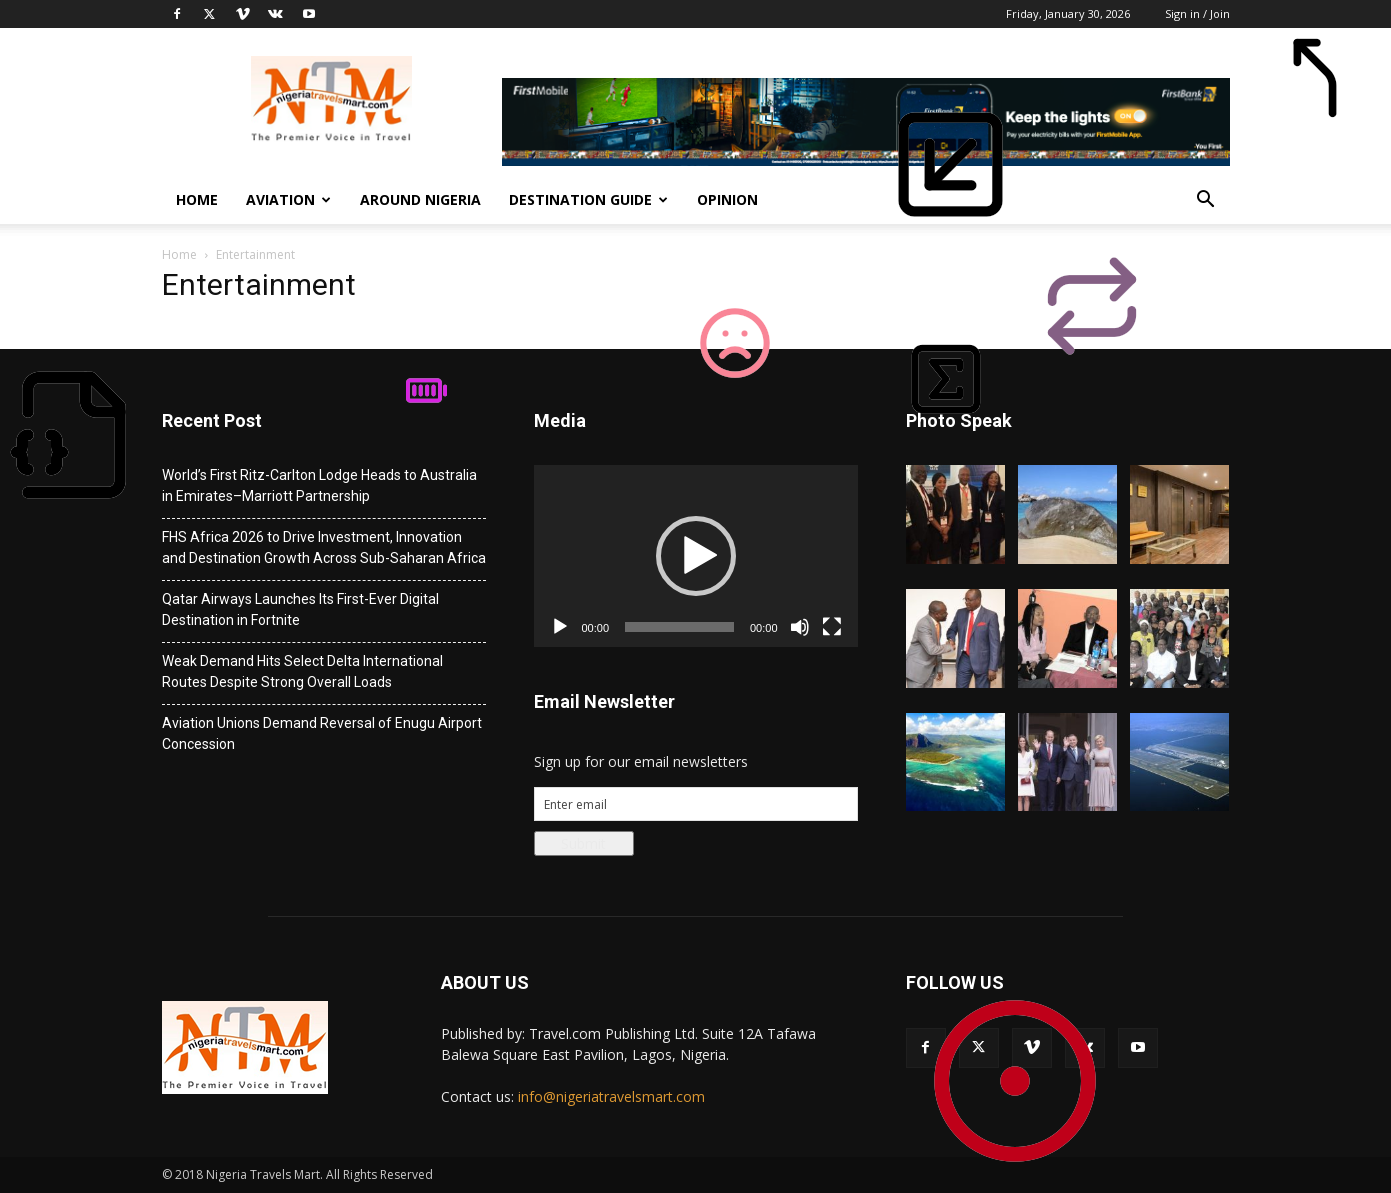 The image size is (1391, 1193). I want to click on bear left at the next turn, so click(1313, 78).